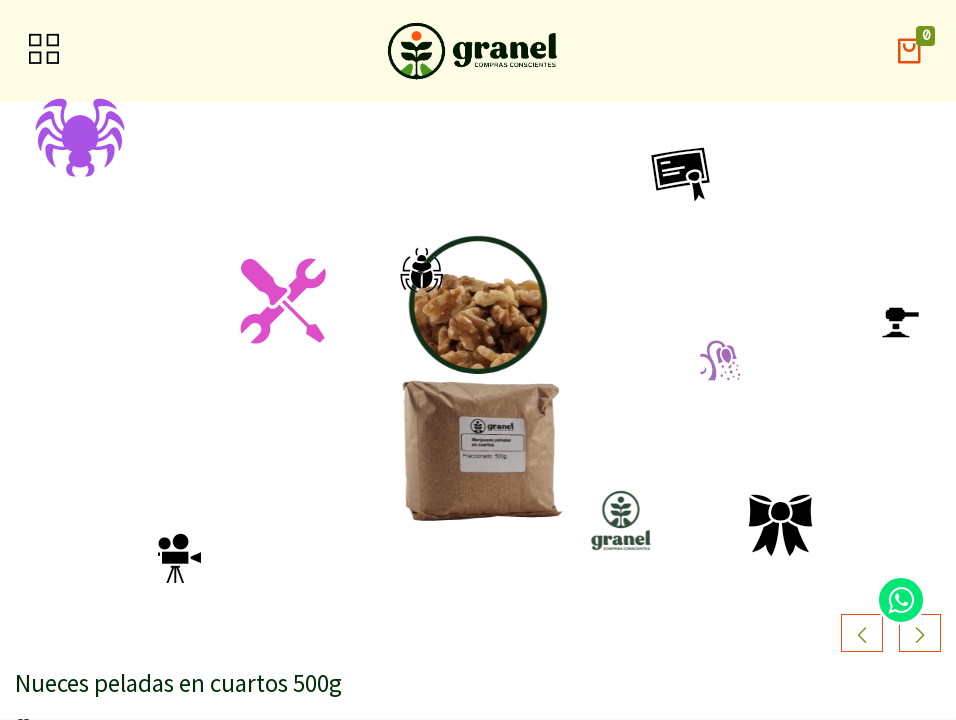 This screenshot has width=956, height=720. Describe the element at coordinates (421, 270) in the screenshot. I see `collect a rare treasure or artifact` at that location.